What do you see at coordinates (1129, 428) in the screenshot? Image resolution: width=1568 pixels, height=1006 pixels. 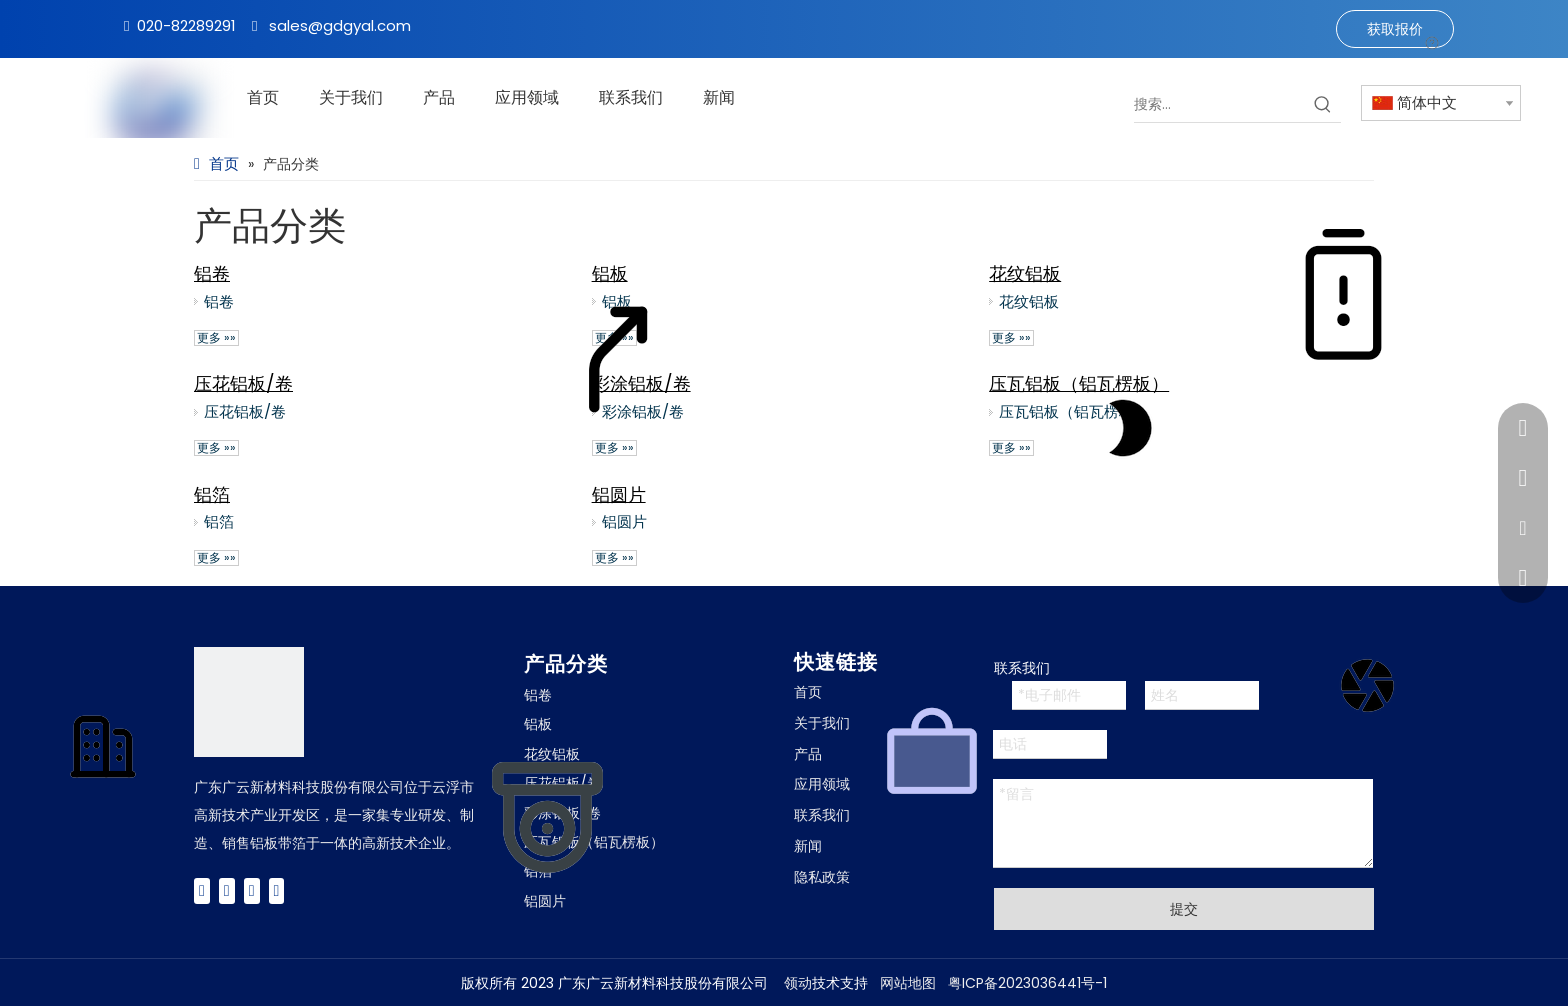 I see `toggle dark mode or night theme` at bounding box center [1129, 428].